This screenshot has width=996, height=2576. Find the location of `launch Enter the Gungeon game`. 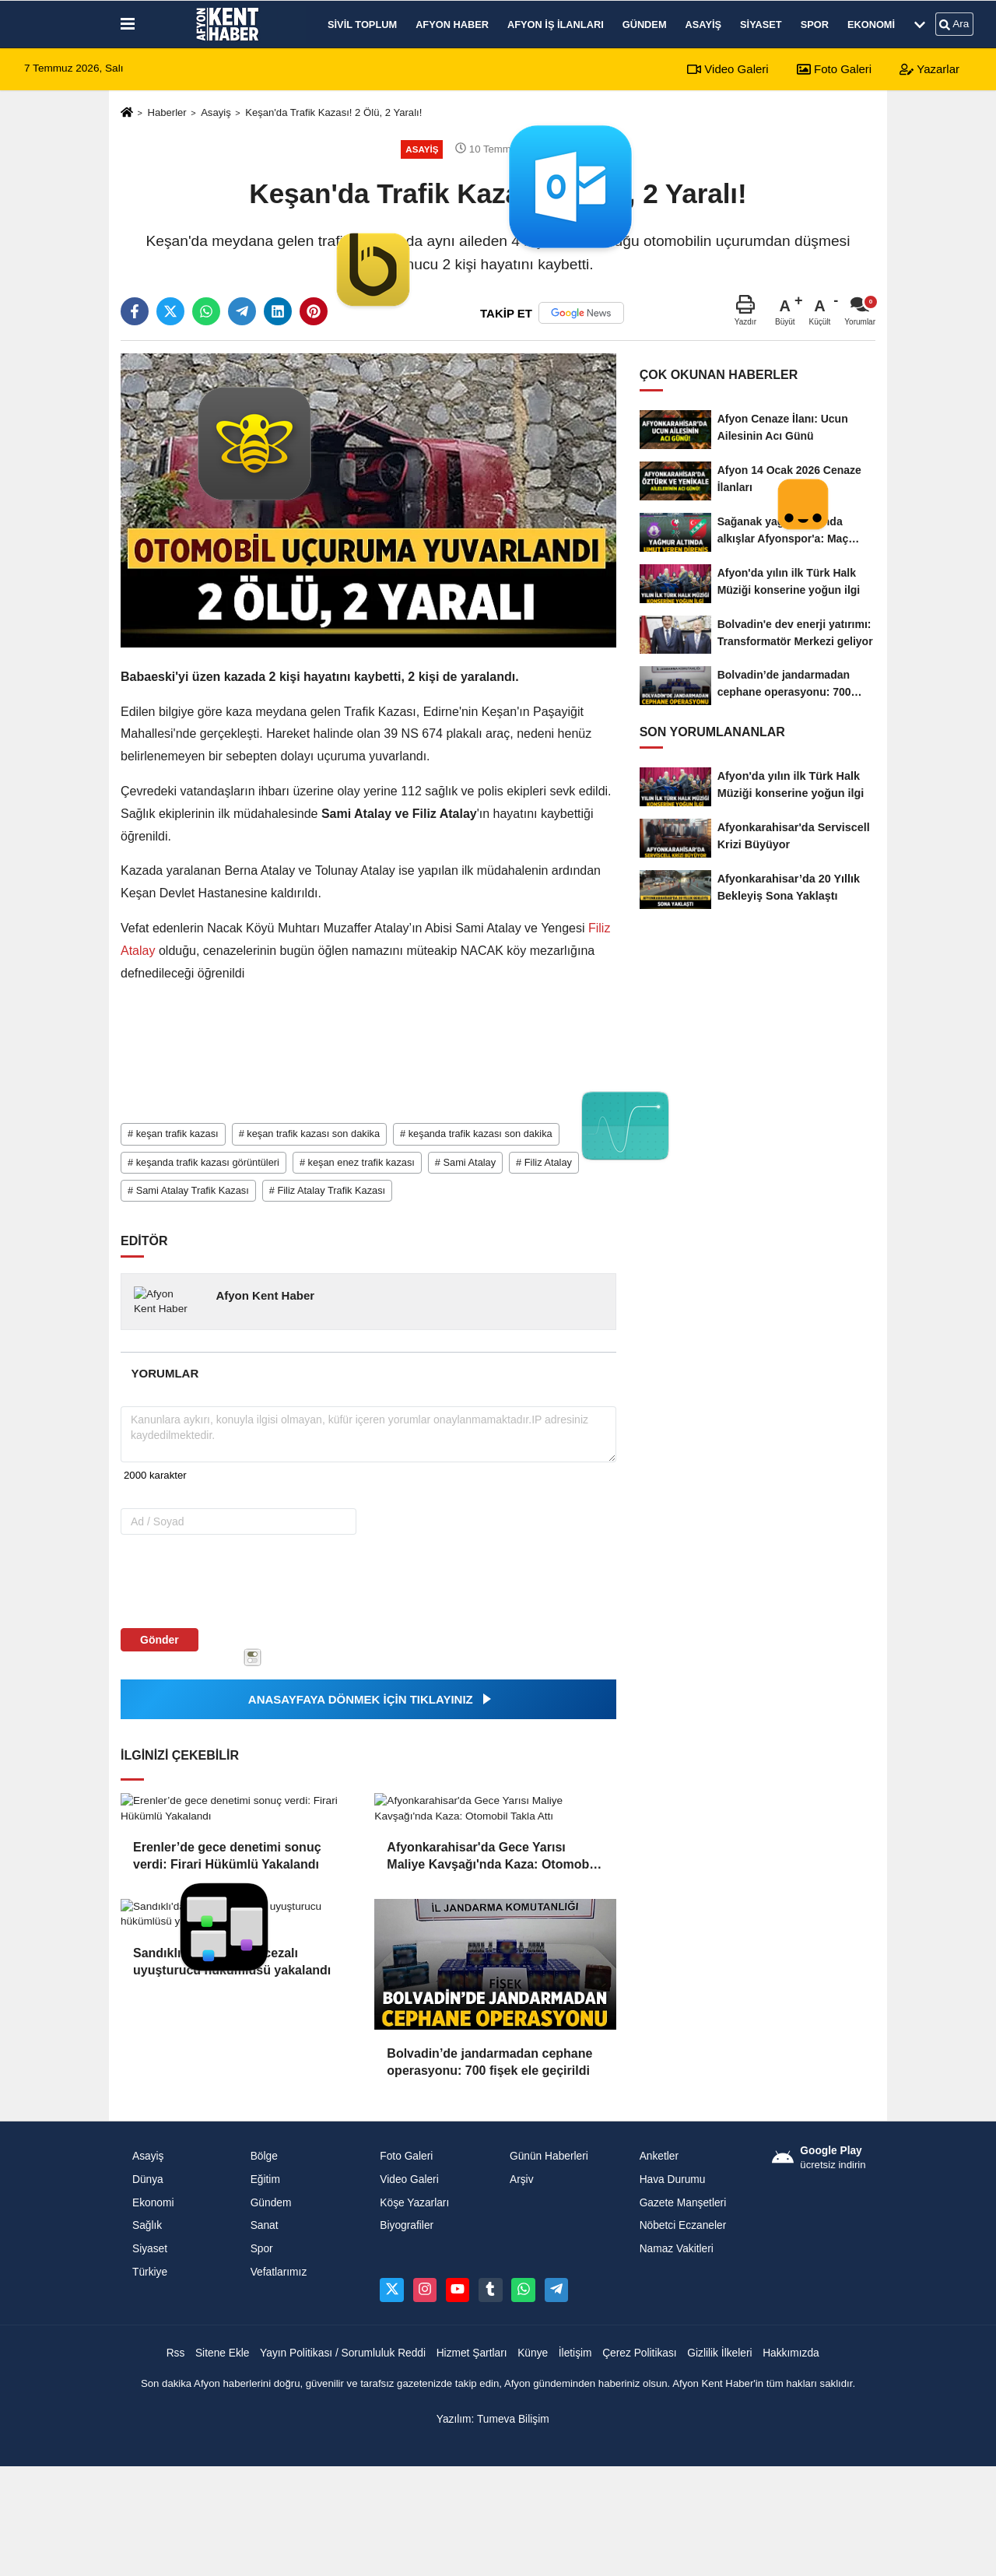

launch Enter the Gungeon game is located at coordinates (803, 504).